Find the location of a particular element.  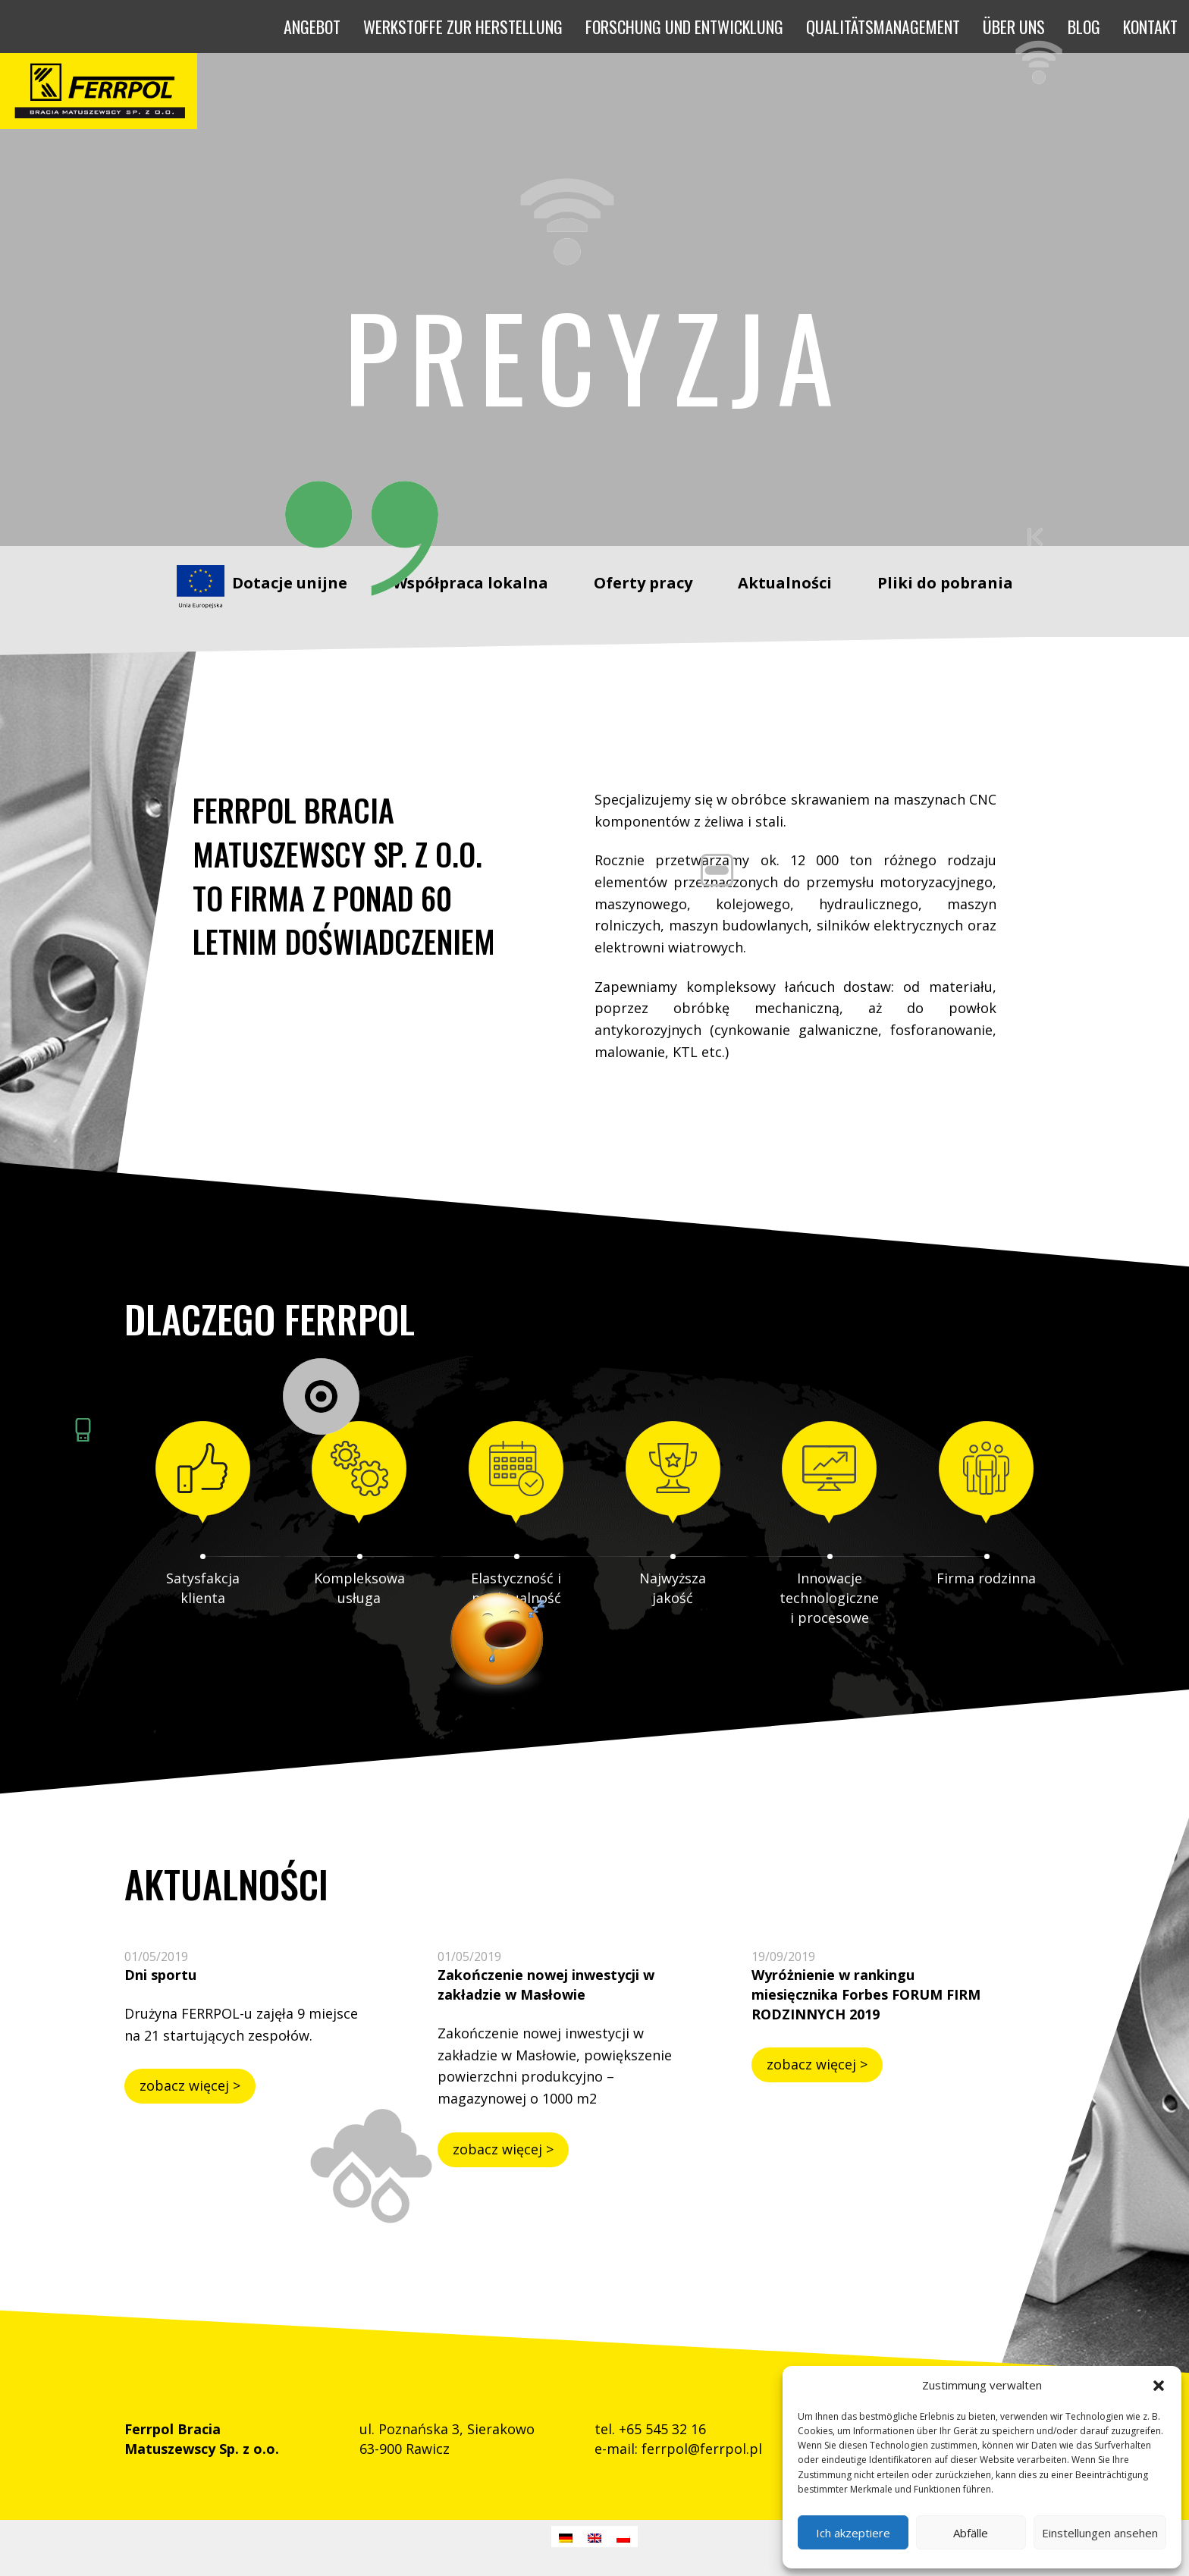

punctuation input mode is currently inactive is located at coordinates (362, 538).